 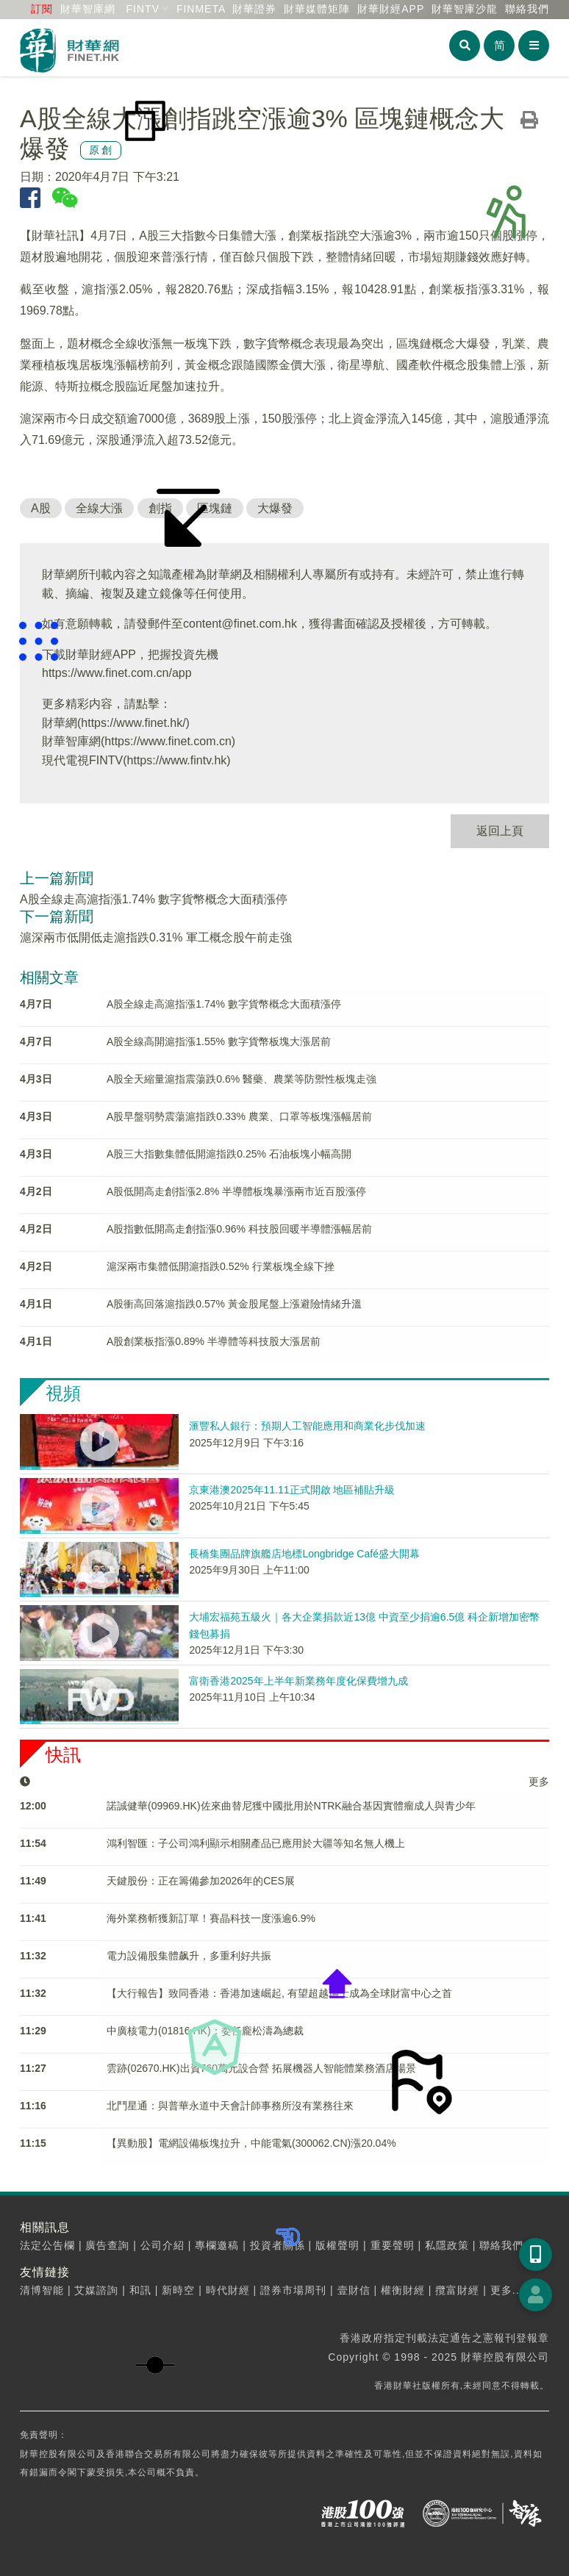 I want to click on copy to clipboard, so click(x=145, y=121).